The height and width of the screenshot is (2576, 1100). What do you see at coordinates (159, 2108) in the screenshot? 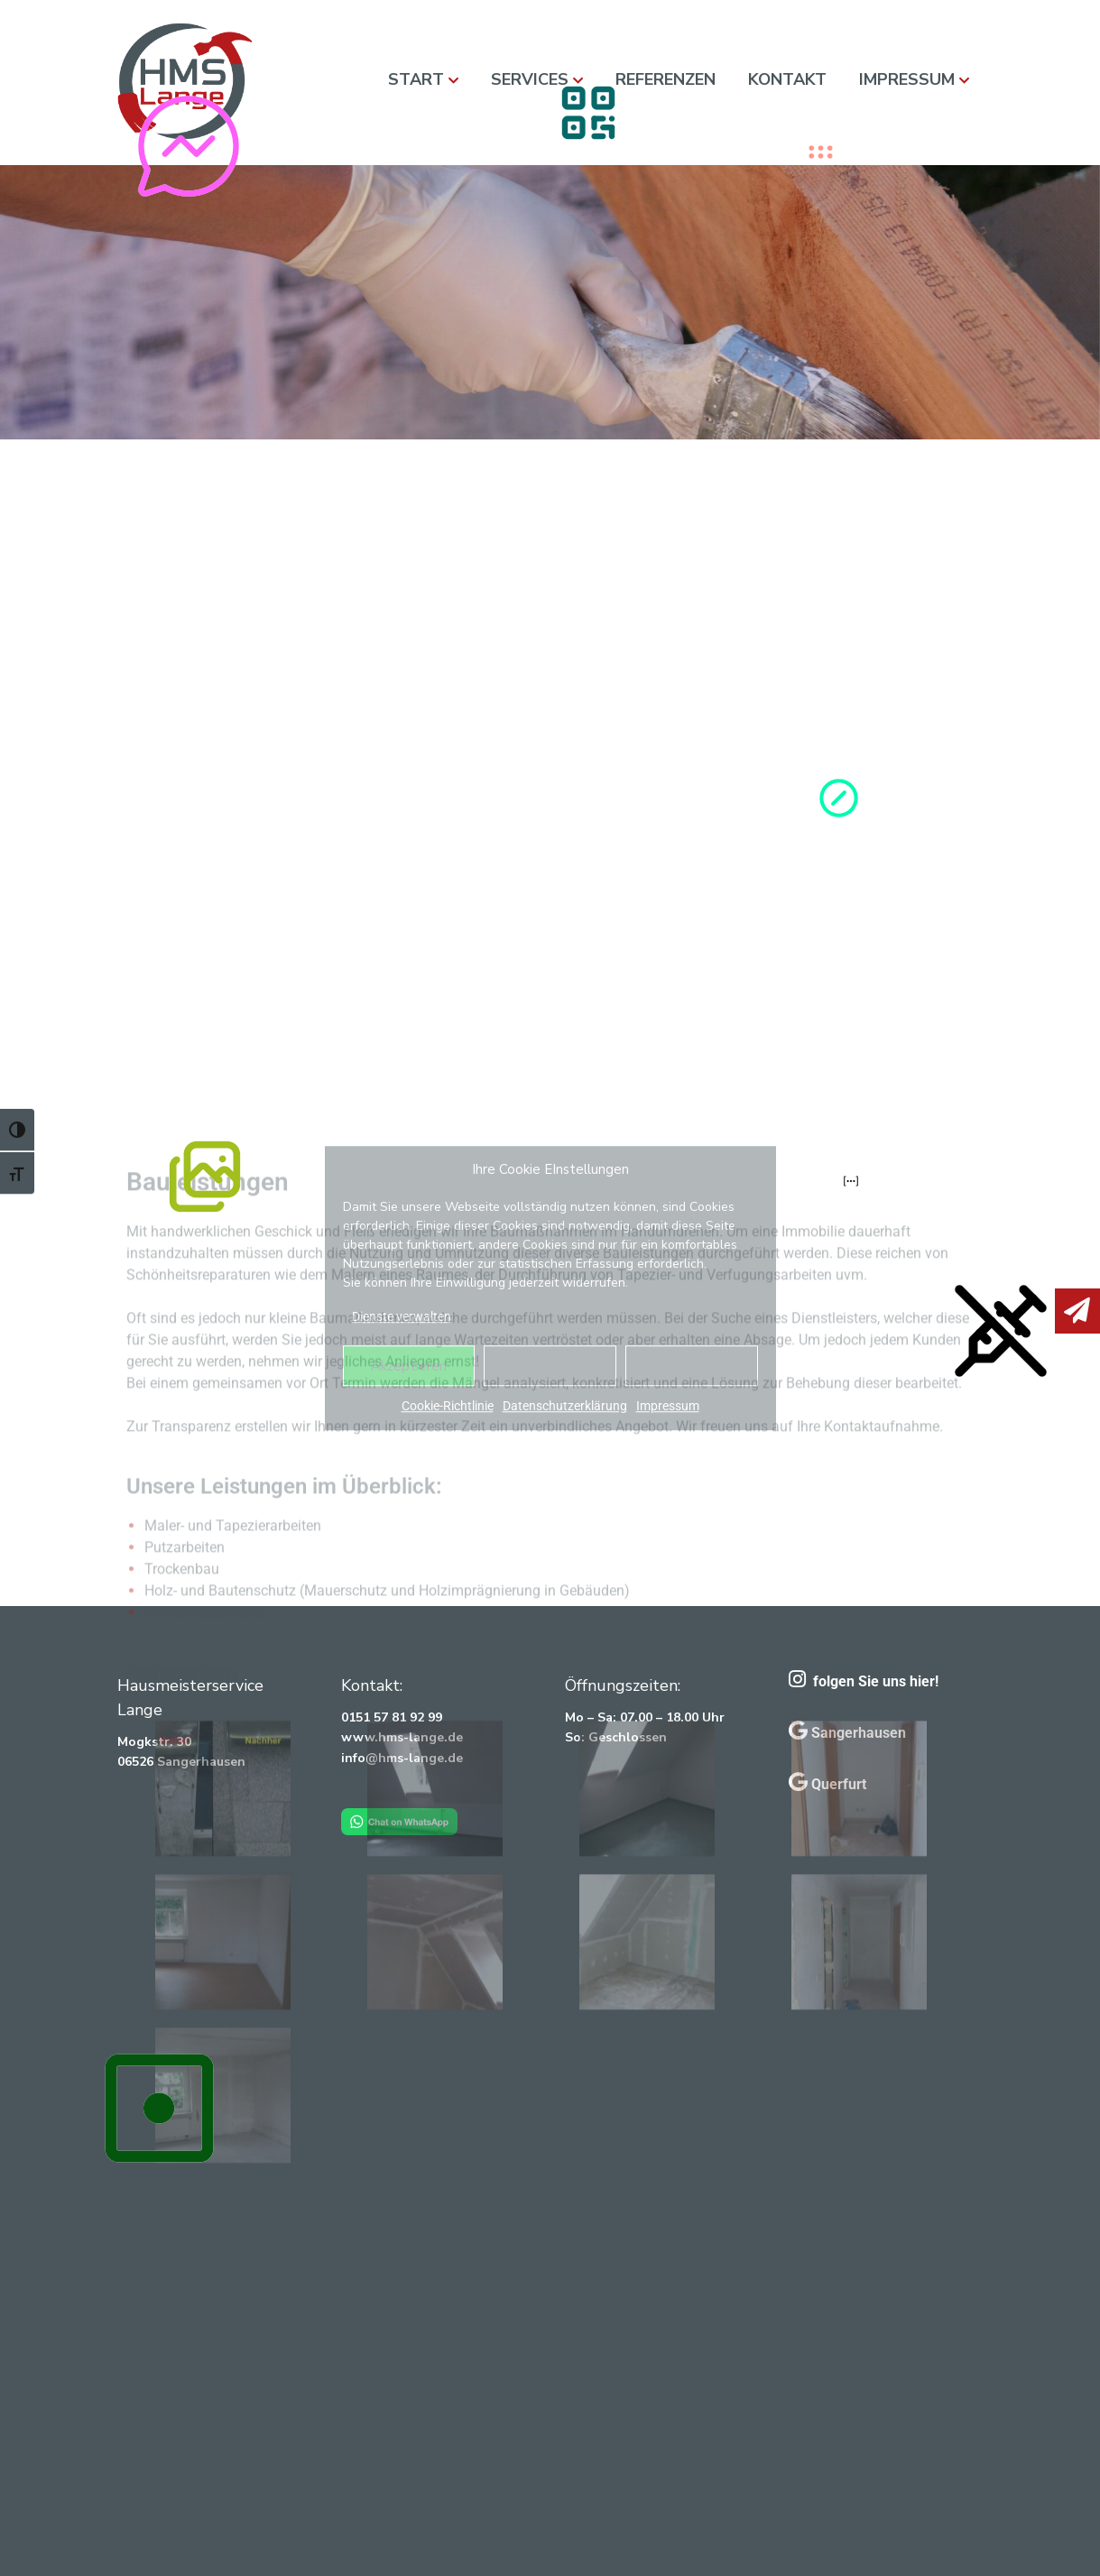
I see `indicates a file has been modified in a diff view` at bounding box center [159, 2108].